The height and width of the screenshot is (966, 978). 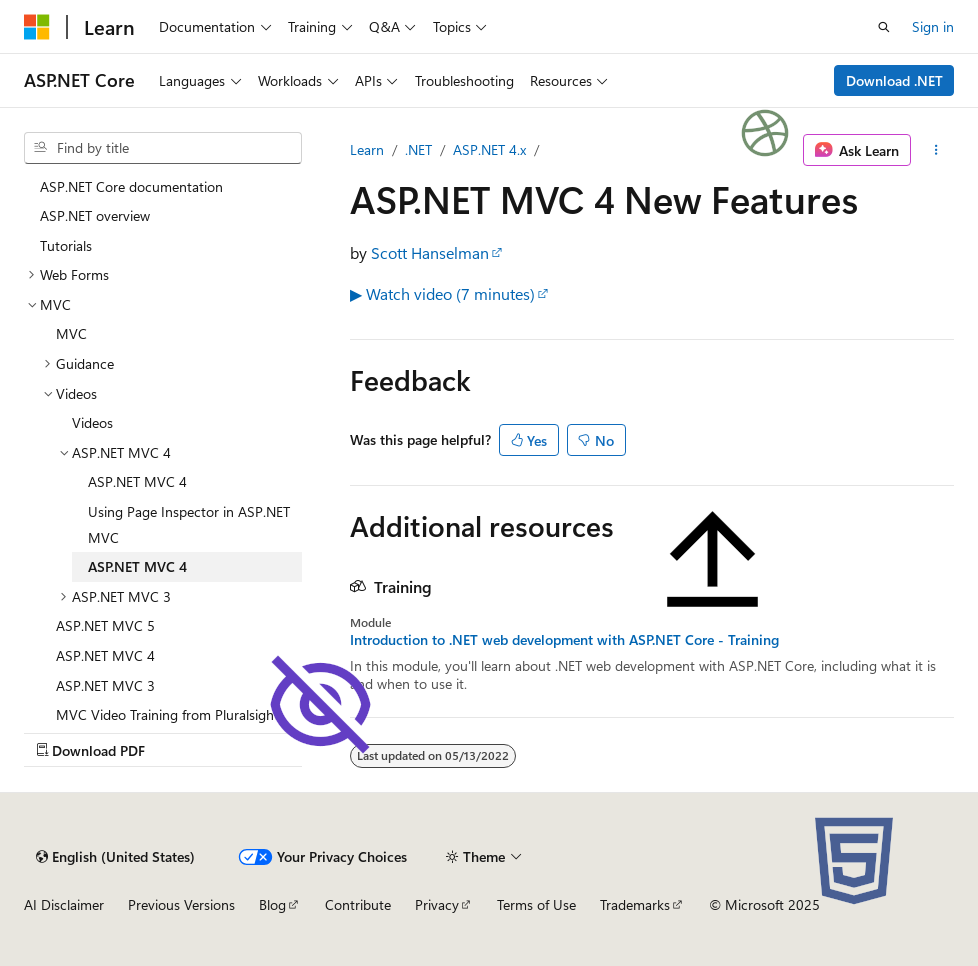 I want to click on visit Dribbble profile or portfolio, so click(x=765, y=133).